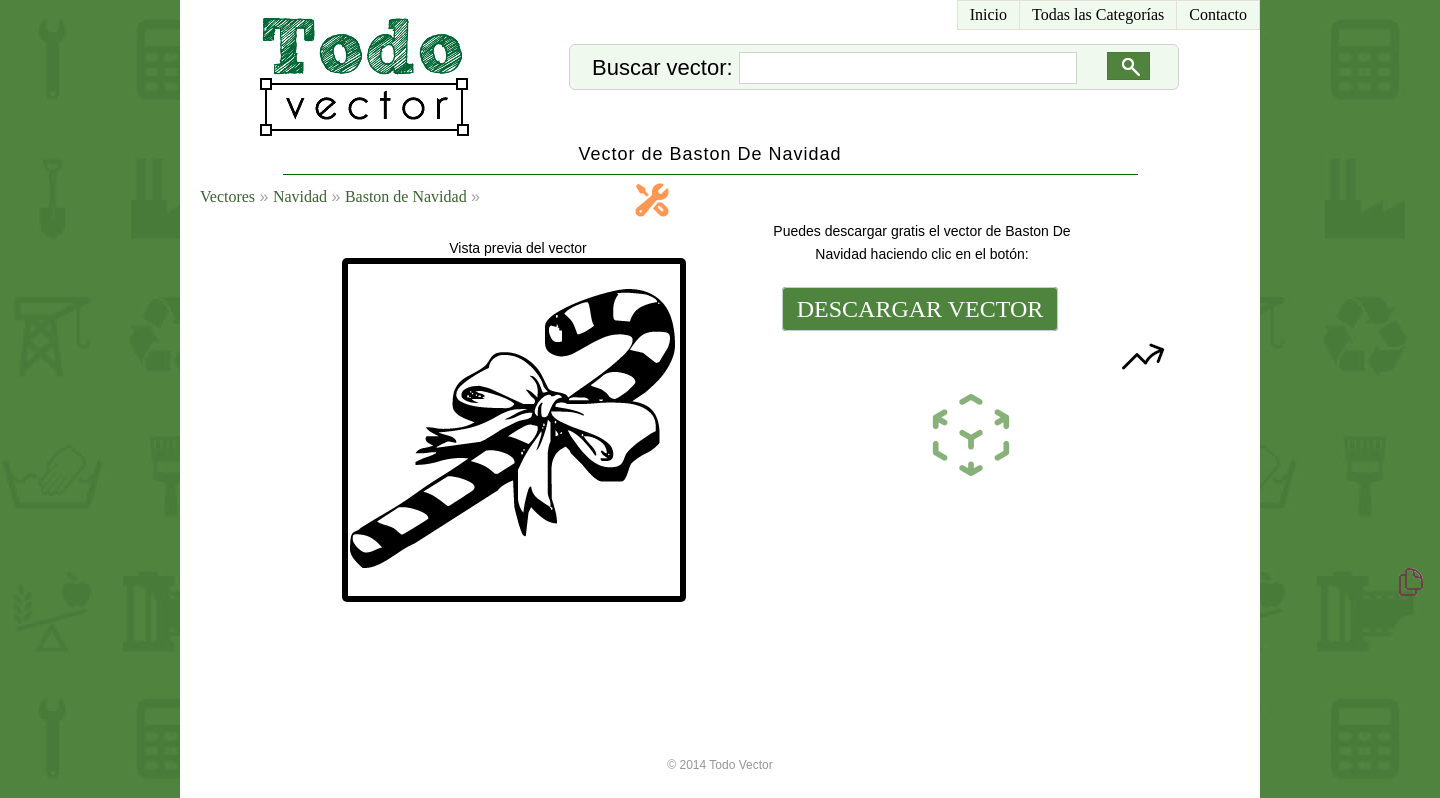 This screenshot has height=798, width=1440. What do you see at coordinates (1411, 582) in the screenshot?
I see `copy to clipboard` at bounding box center [1411, 582].